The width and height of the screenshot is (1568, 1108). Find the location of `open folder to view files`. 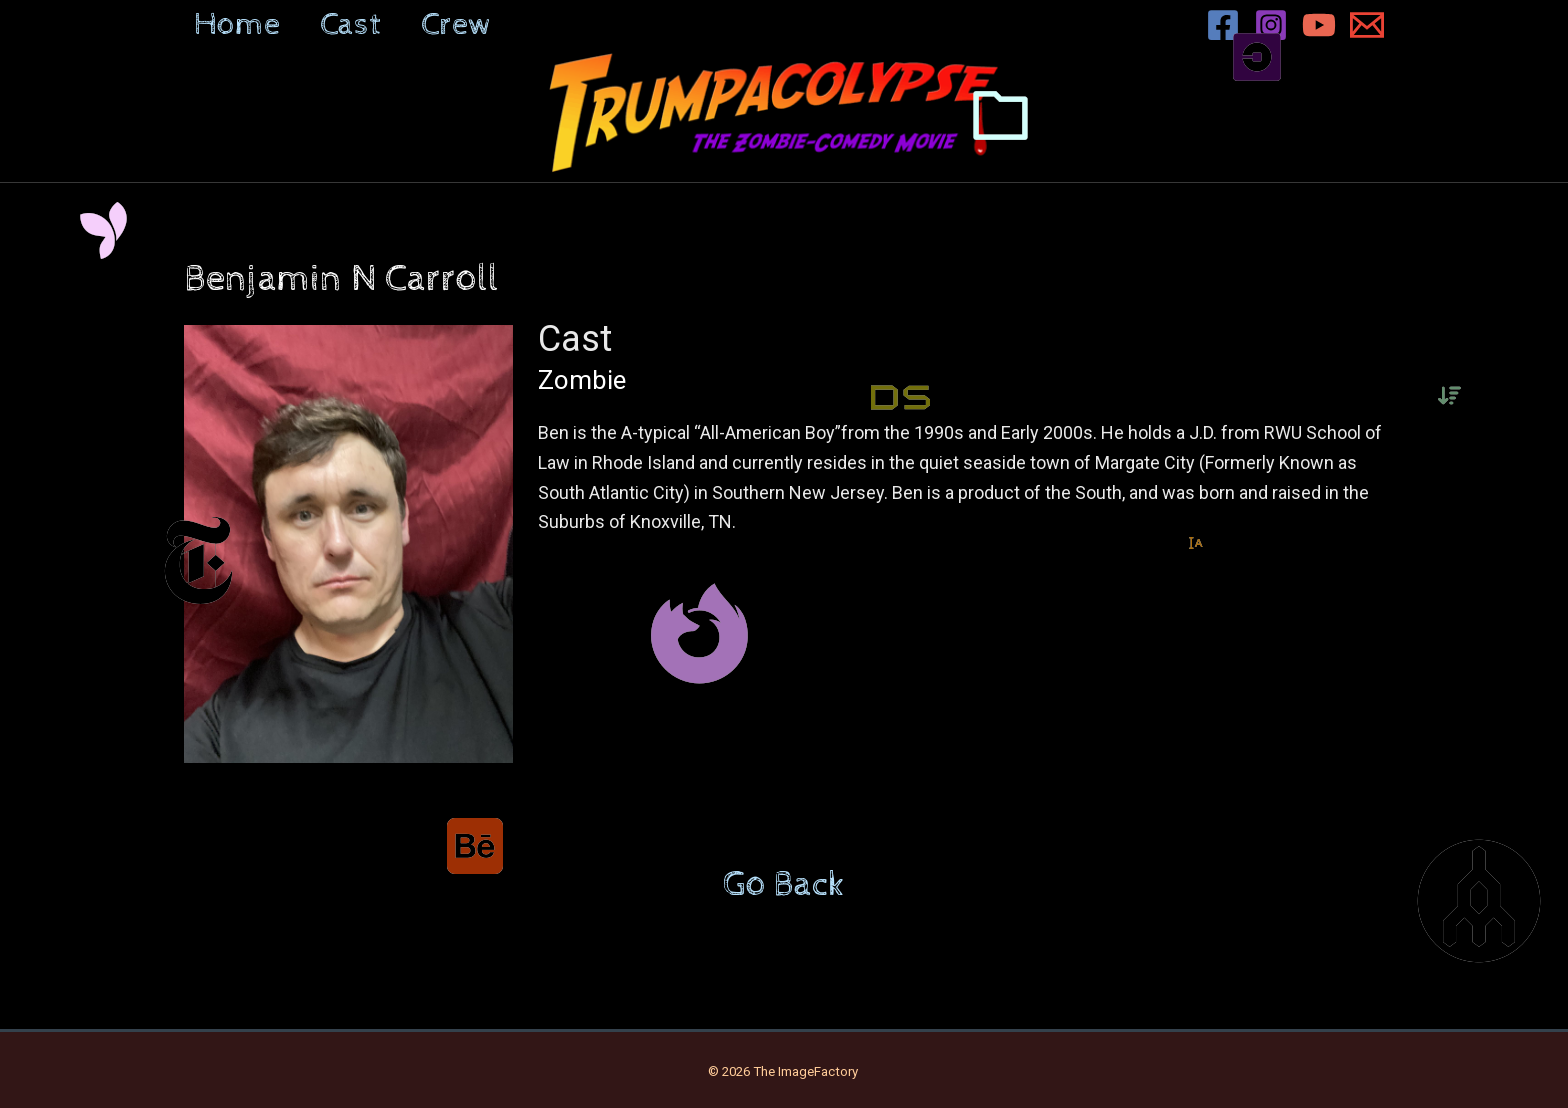

open folder to view files is located at coordinates (1000, 115).